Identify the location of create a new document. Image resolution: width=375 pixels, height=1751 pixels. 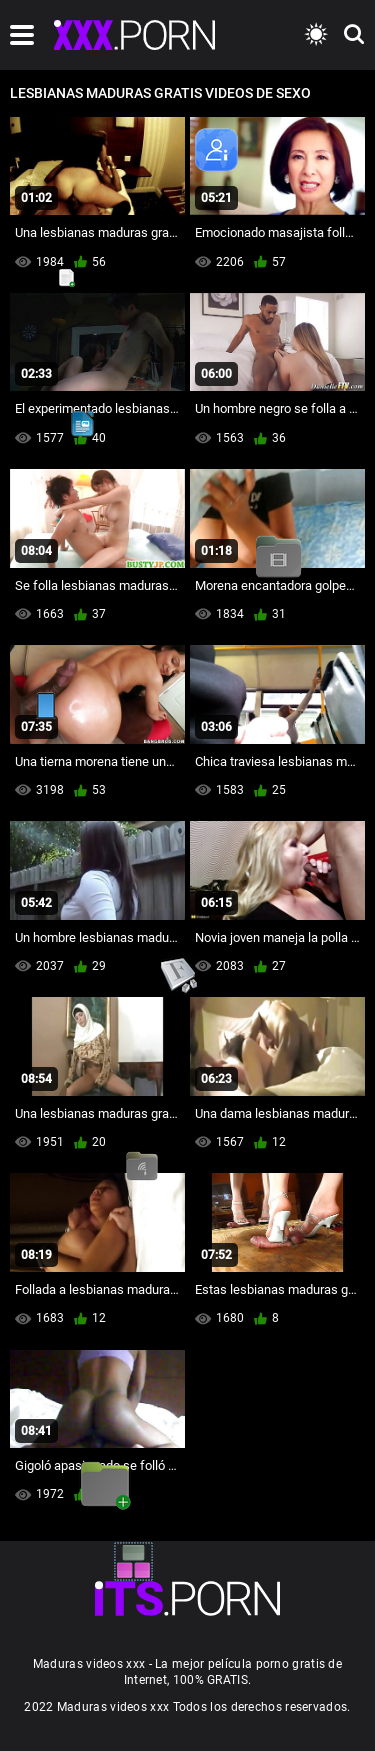
(66, 277).